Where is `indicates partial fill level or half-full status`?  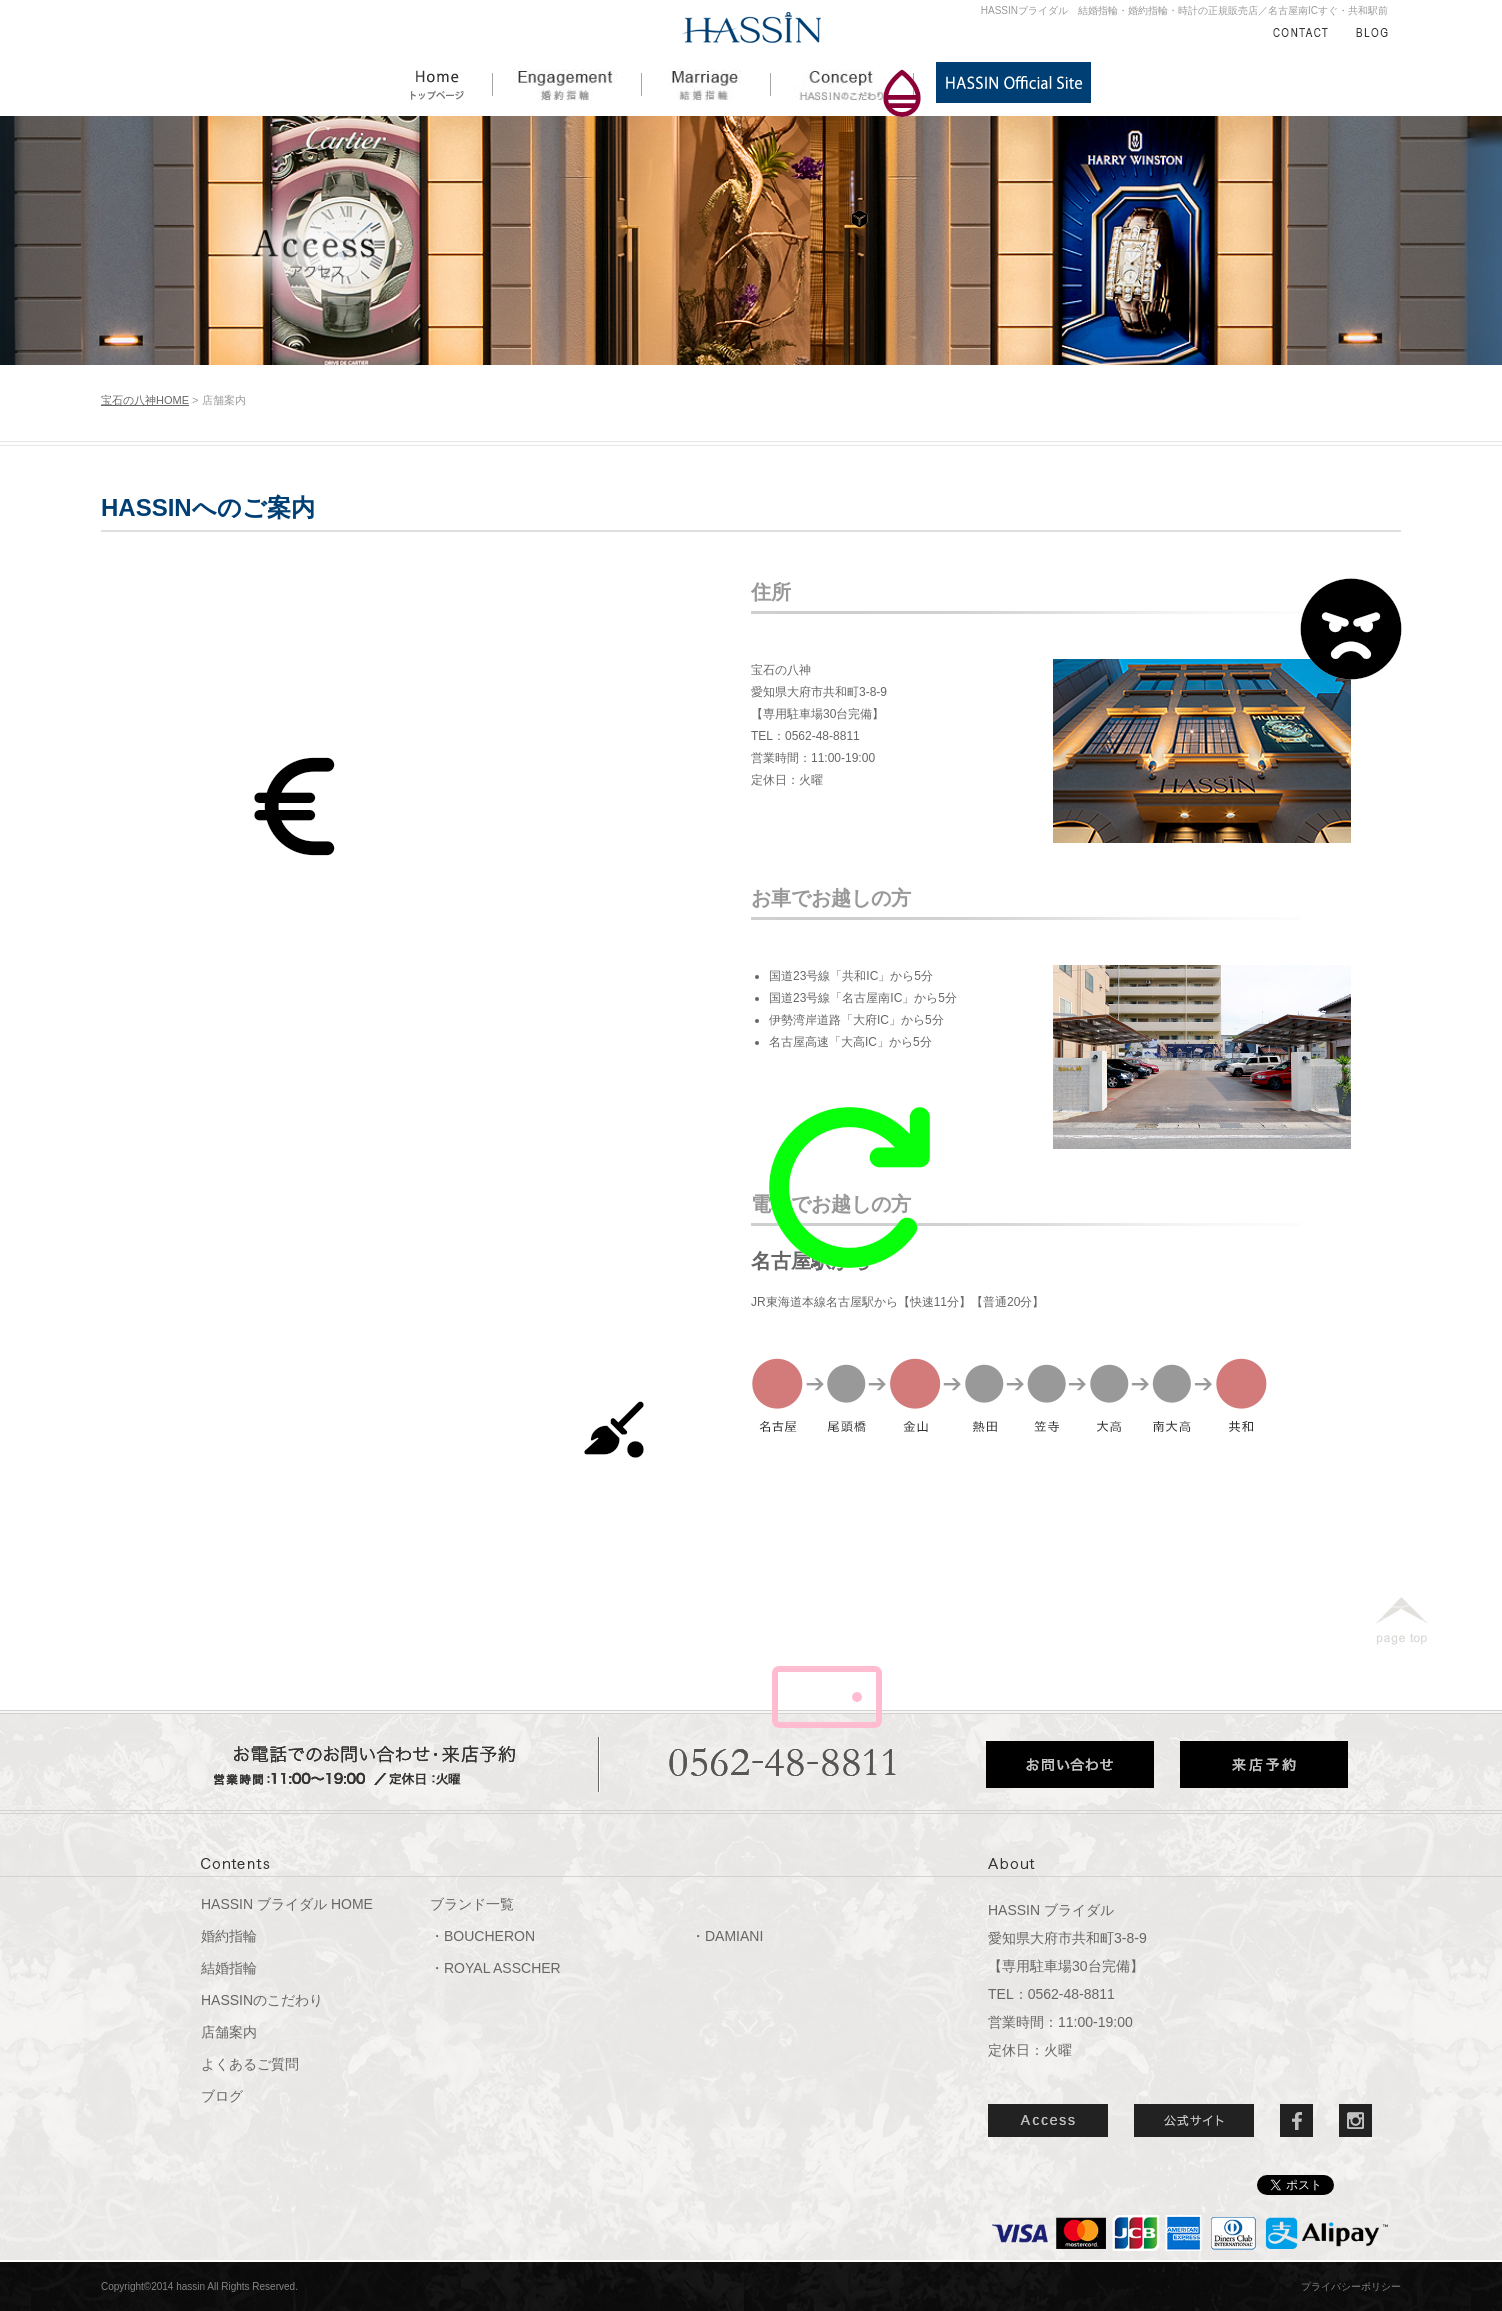
indicates partial fill level or half-full status is located at coordinates (902, 95).